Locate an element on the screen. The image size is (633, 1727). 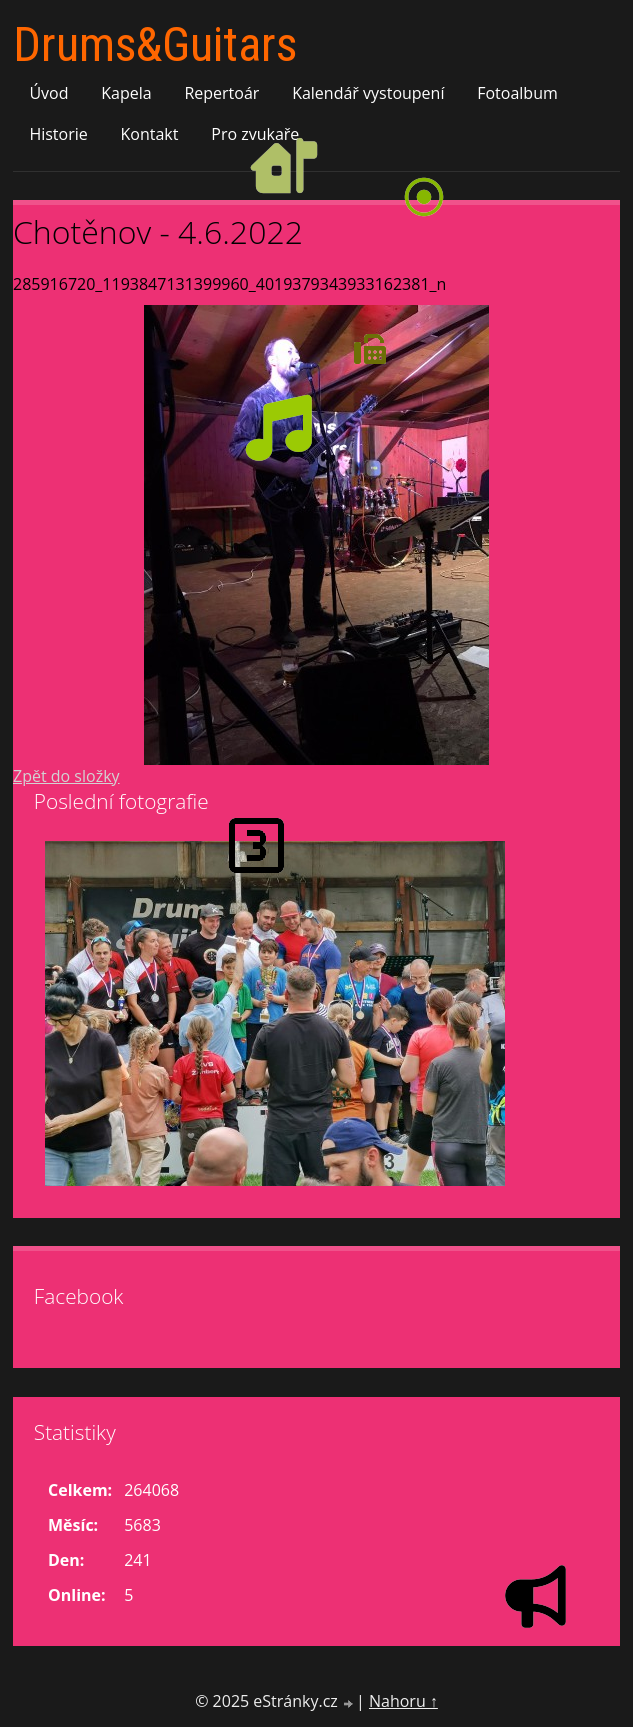
access music library or audio files is located at coordinates (281, 430).